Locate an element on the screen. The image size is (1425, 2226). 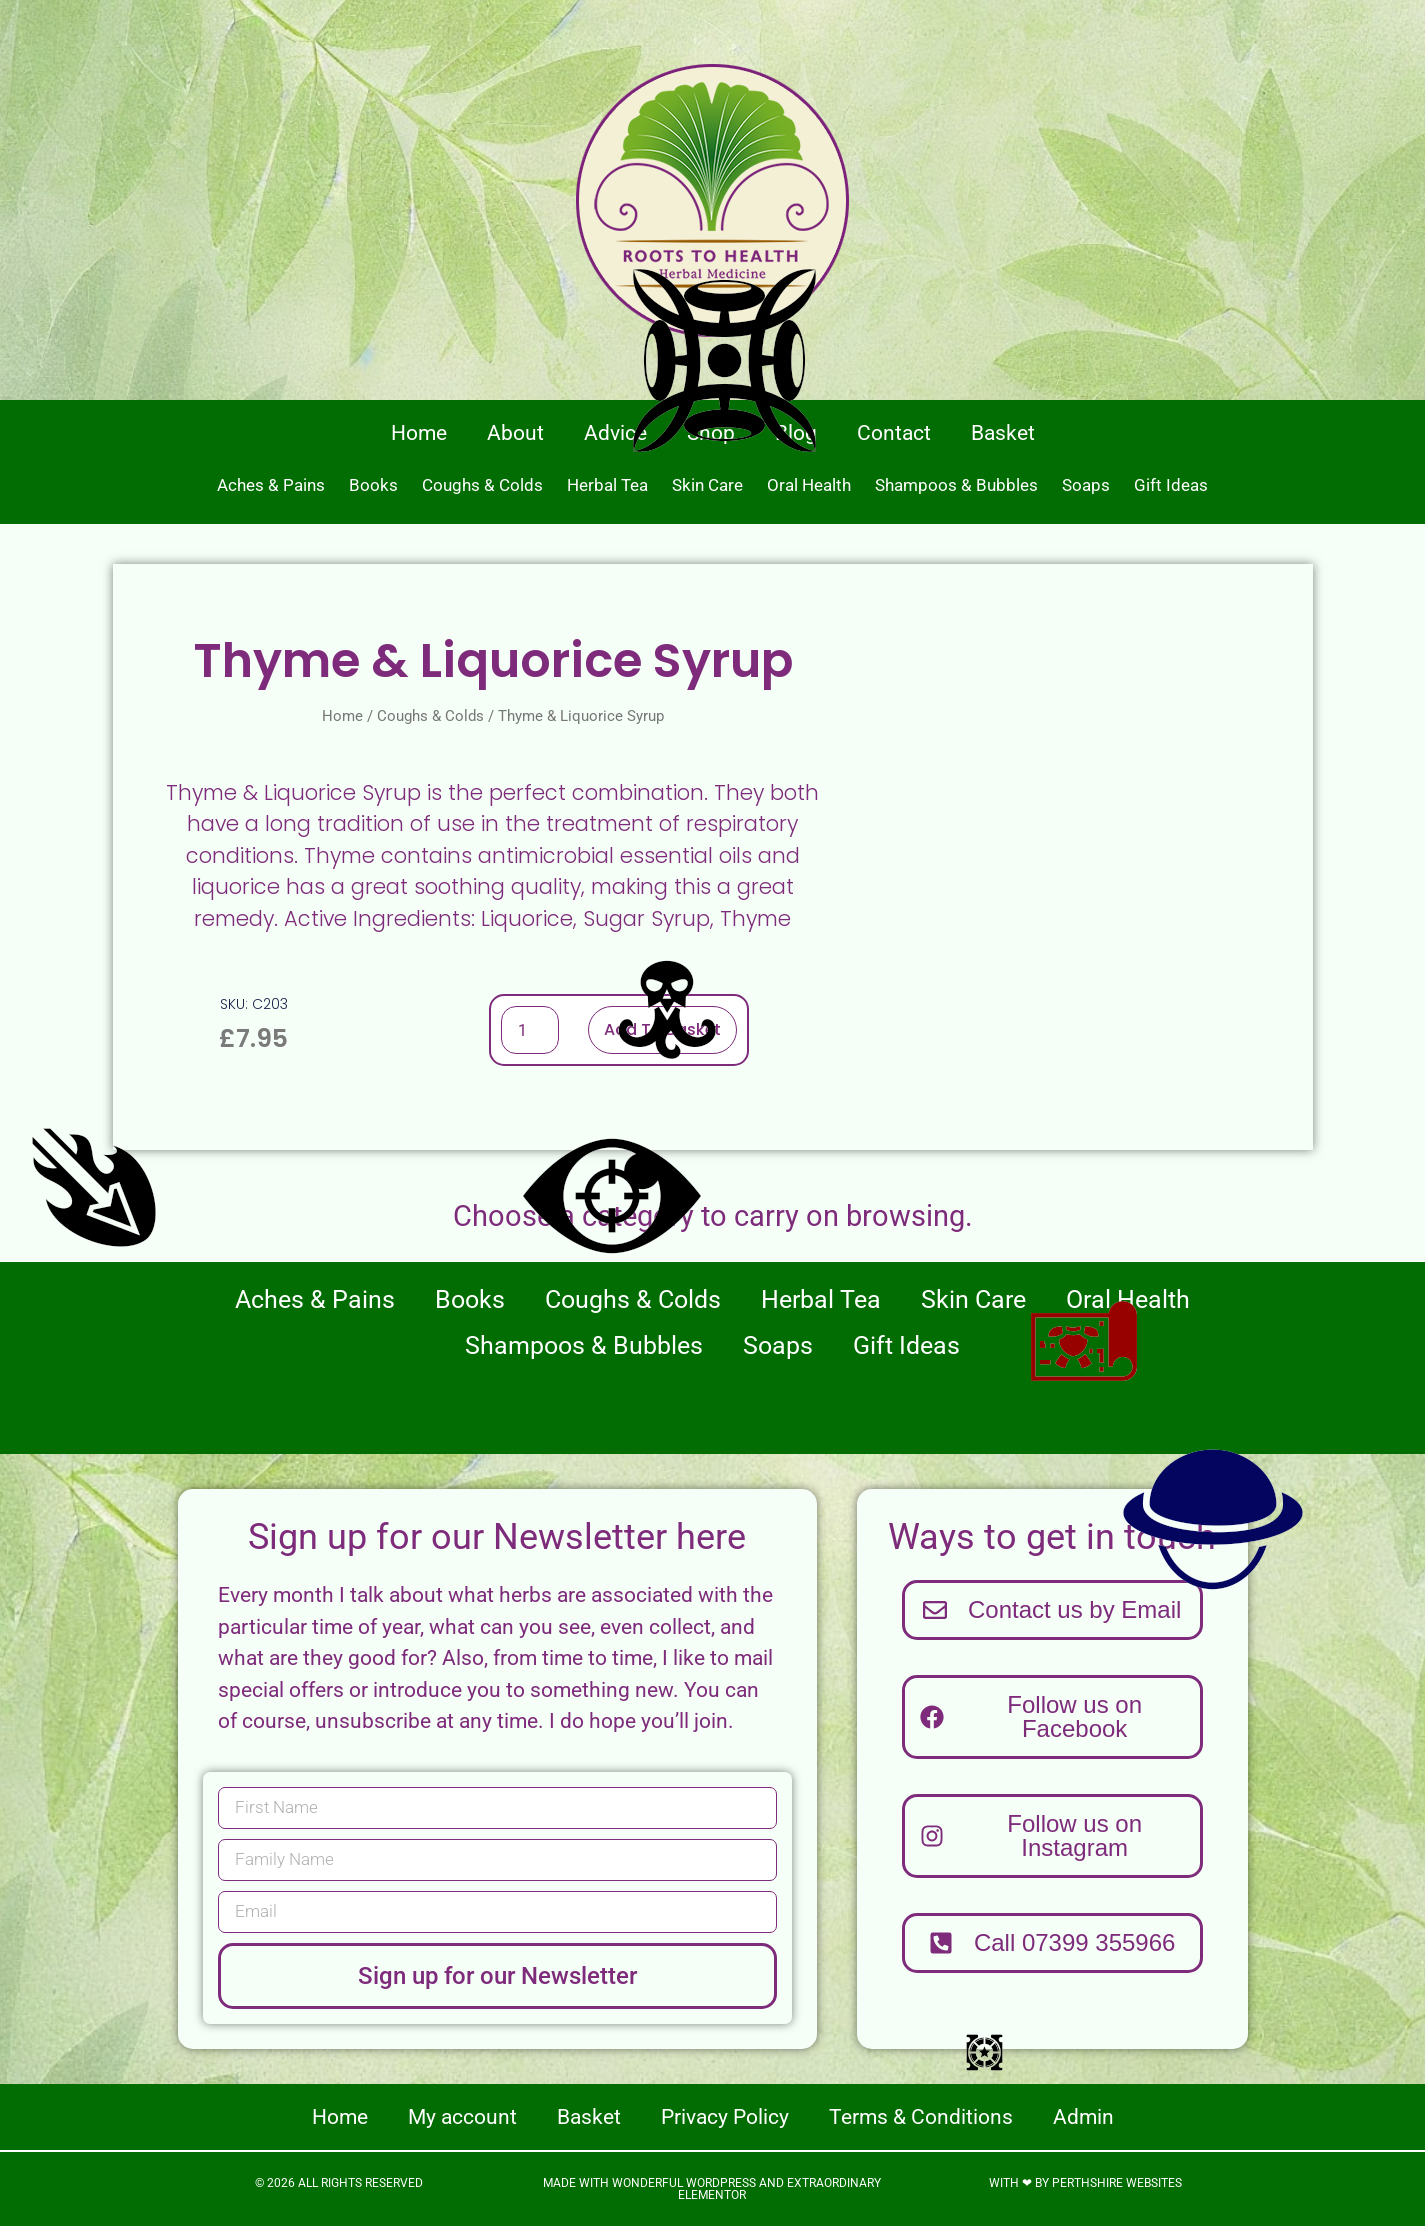
focus or target tracking mode is located at coordinates (612, 1196).